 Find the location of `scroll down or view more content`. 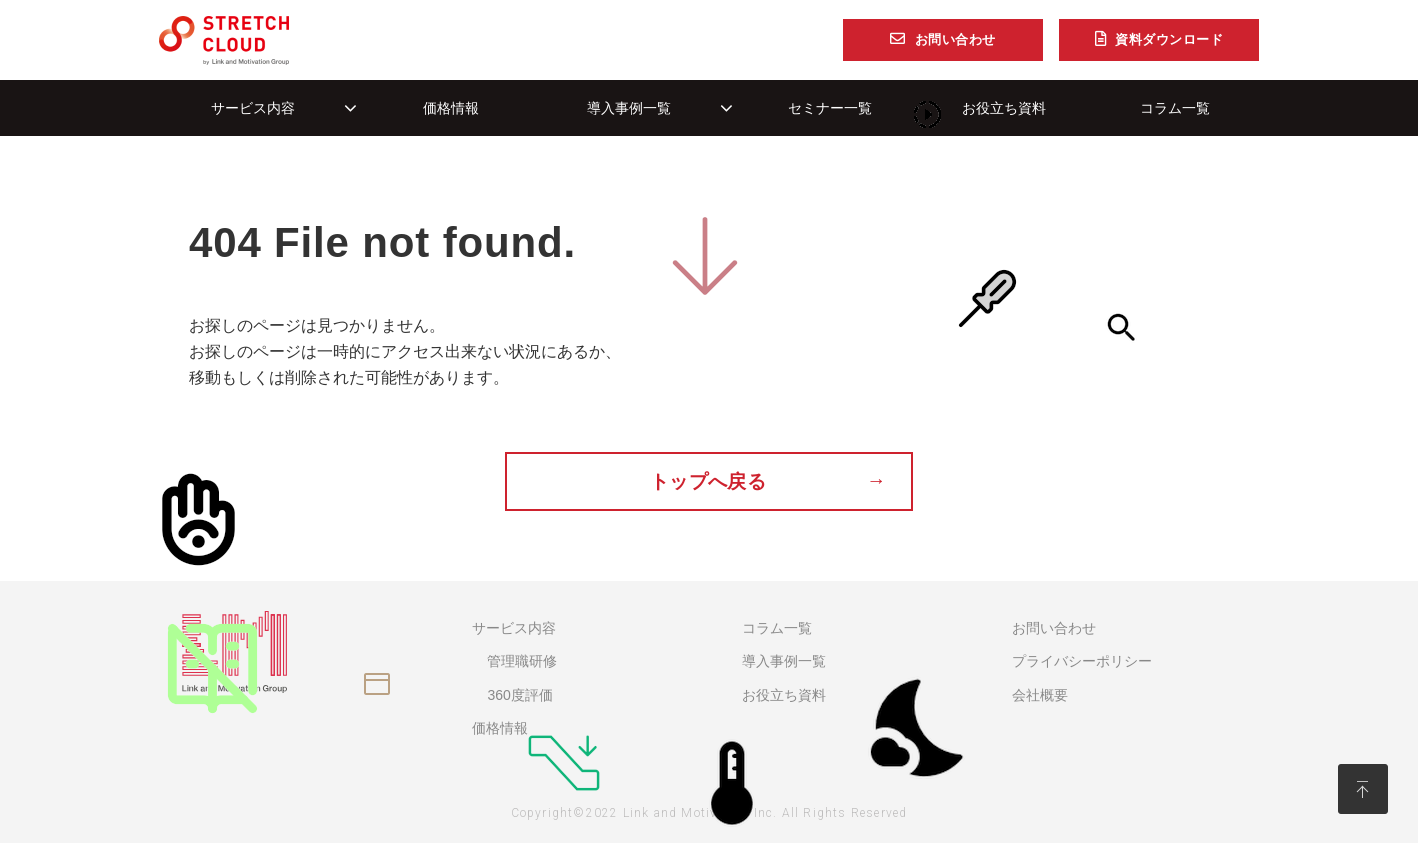

scroll down or view more content is located at coordinates (705, 256).